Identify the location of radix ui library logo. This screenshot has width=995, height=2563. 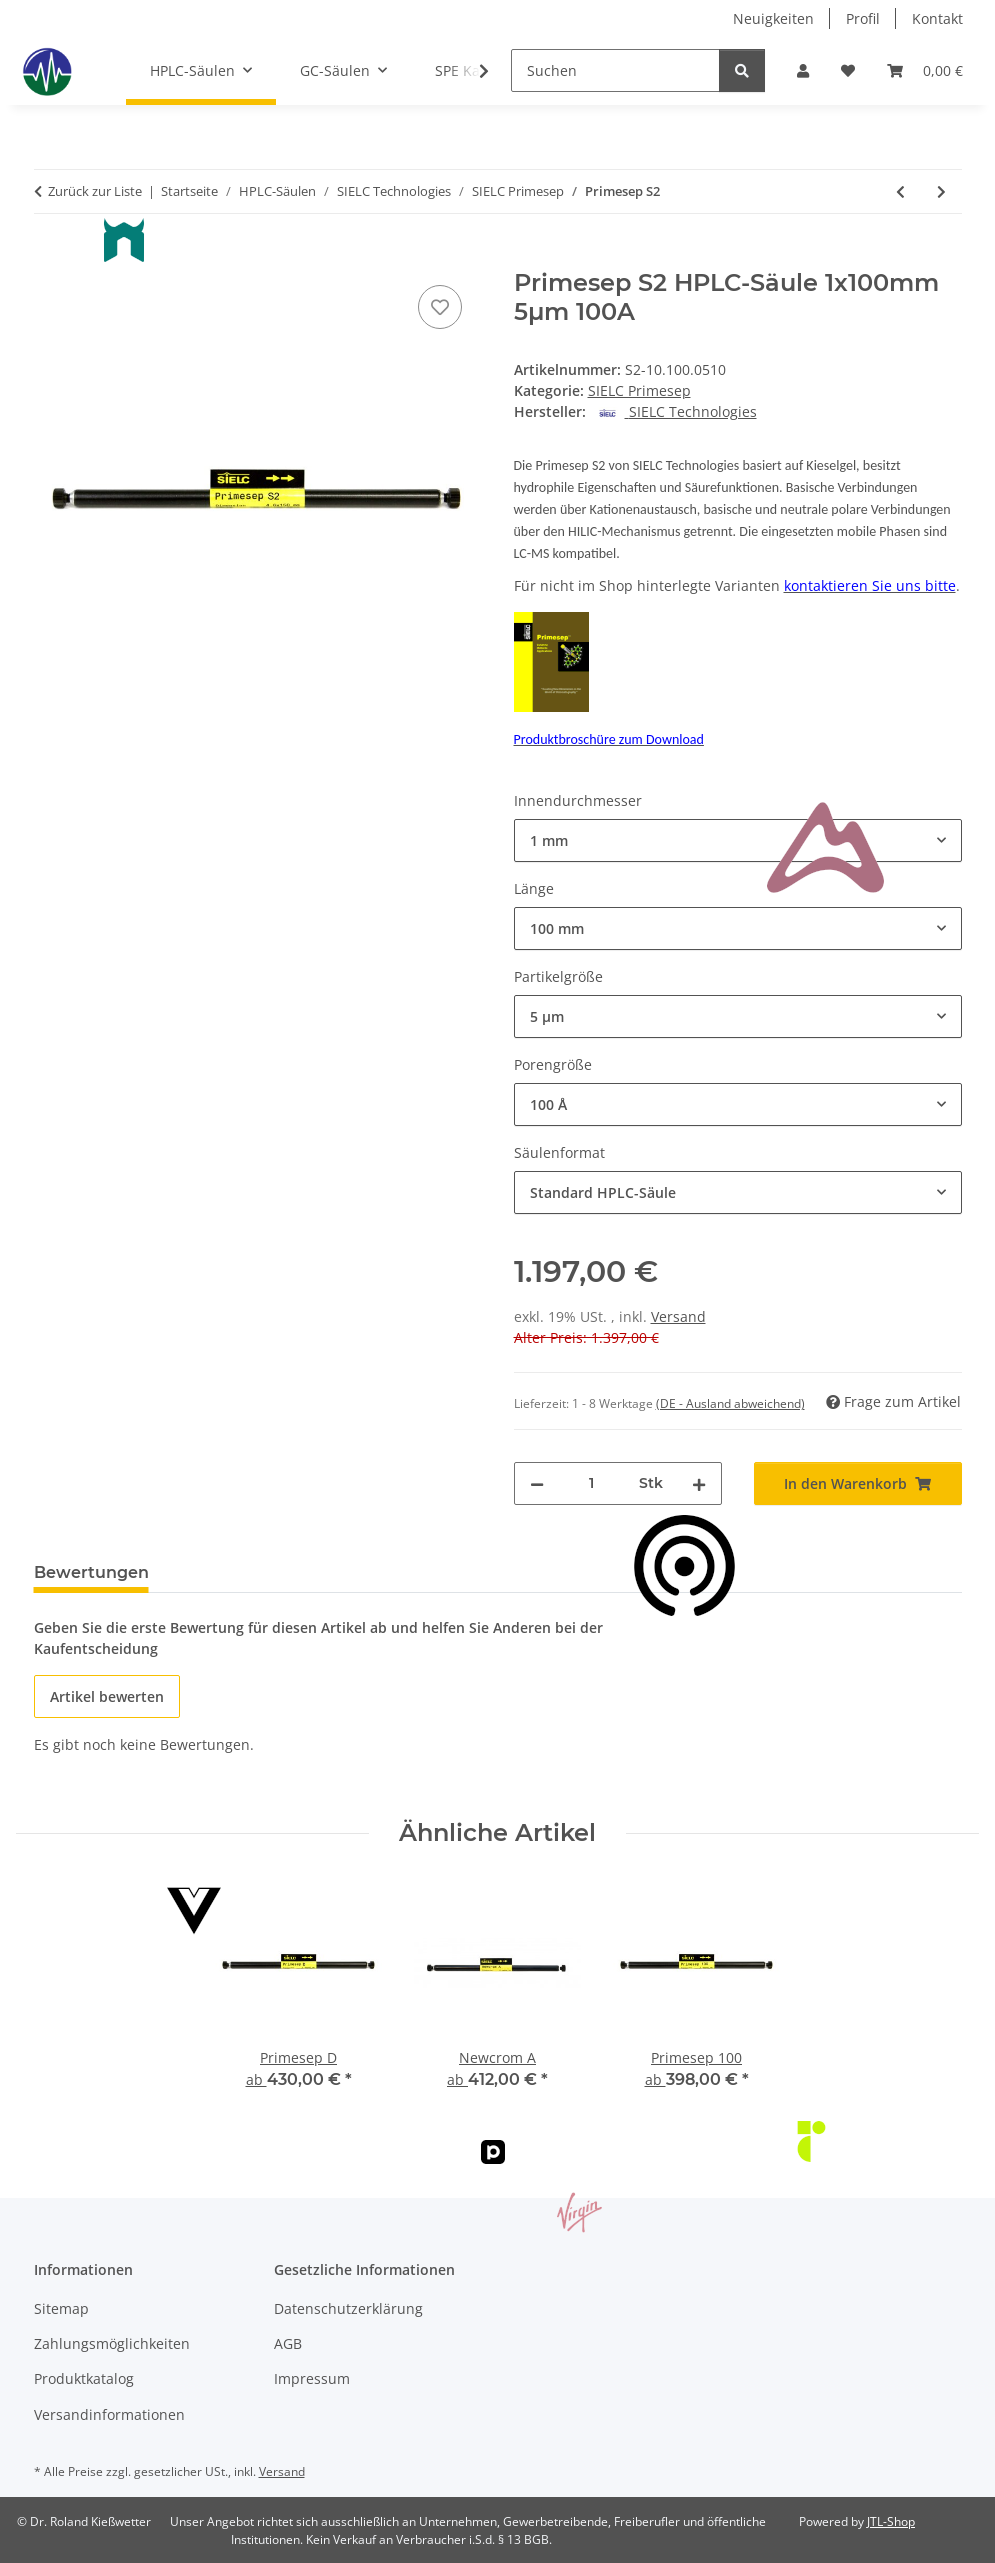
(811, 2141).